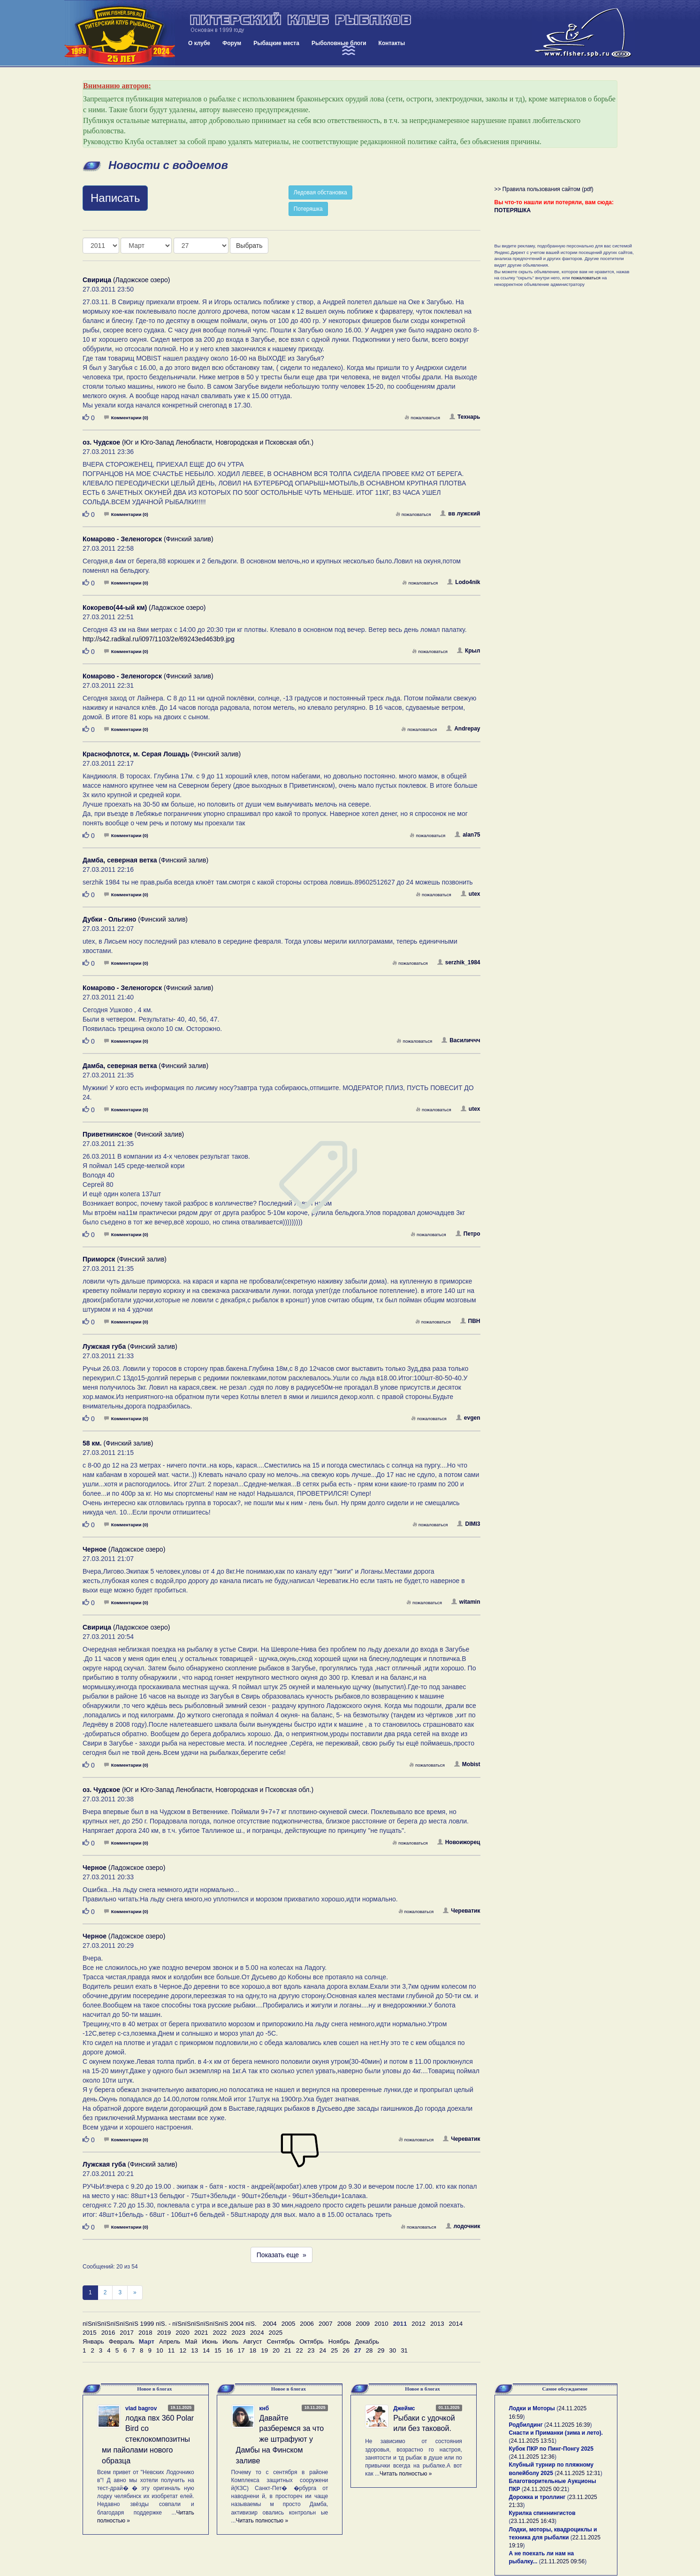  What do you see at coordinates (300, 2148) in the screenshot?
I see `dislike or downvote content` at bounding box center [300, 2148].